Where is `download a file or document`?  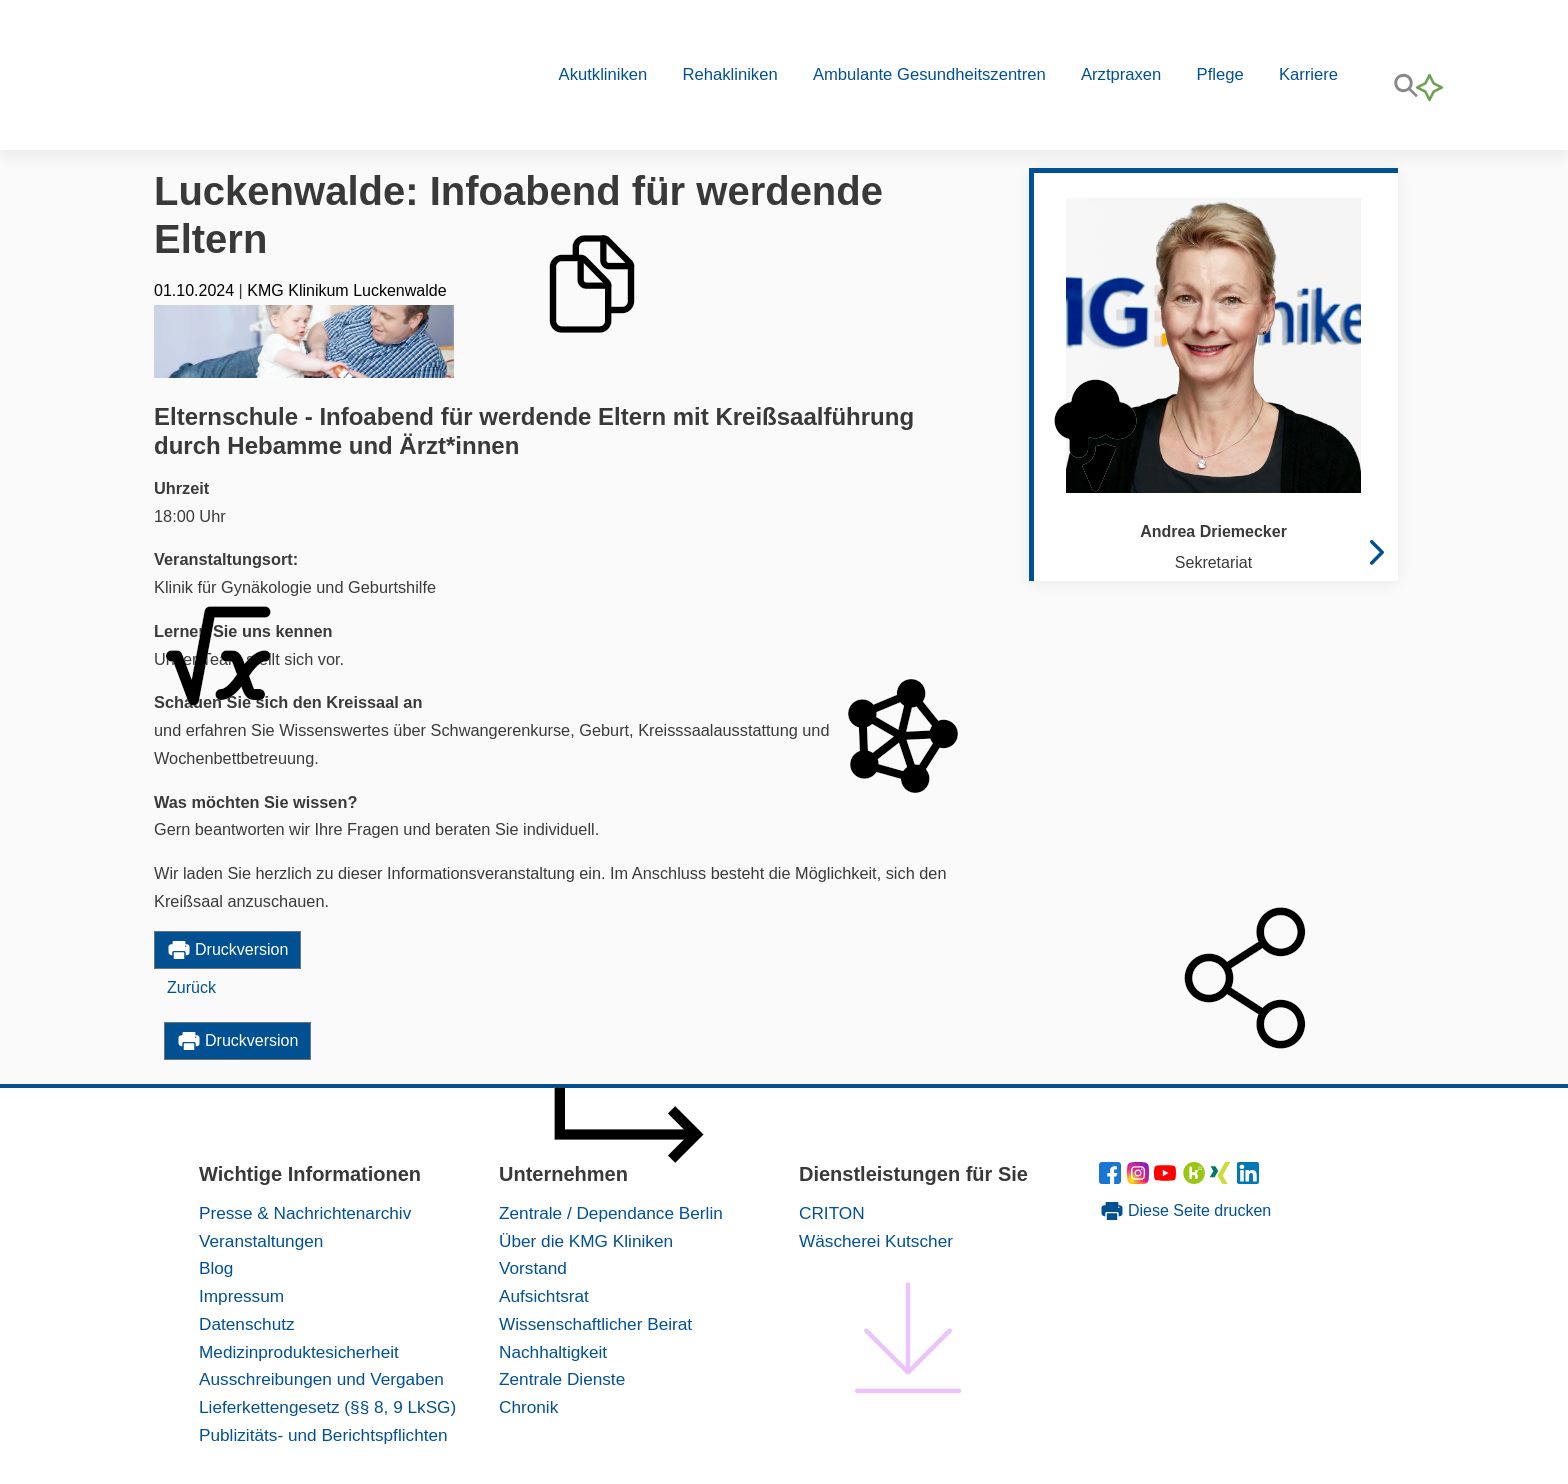
download a file or document is located at coordinates (908, 1340).